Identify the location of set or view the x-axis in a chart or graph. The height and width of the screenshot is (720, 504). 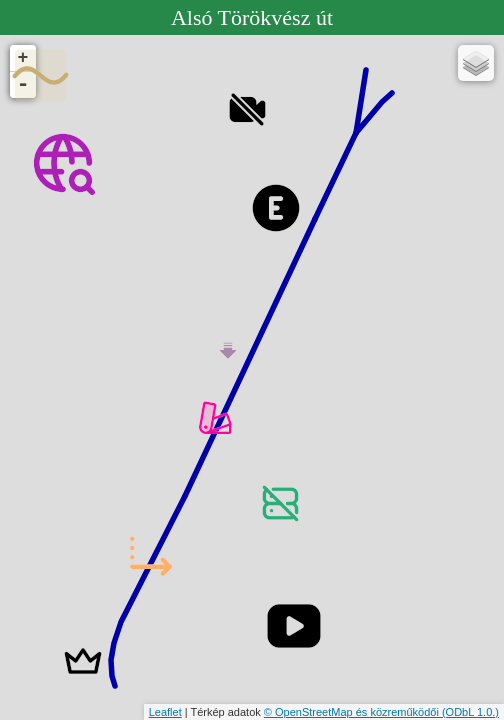
(151, 555).